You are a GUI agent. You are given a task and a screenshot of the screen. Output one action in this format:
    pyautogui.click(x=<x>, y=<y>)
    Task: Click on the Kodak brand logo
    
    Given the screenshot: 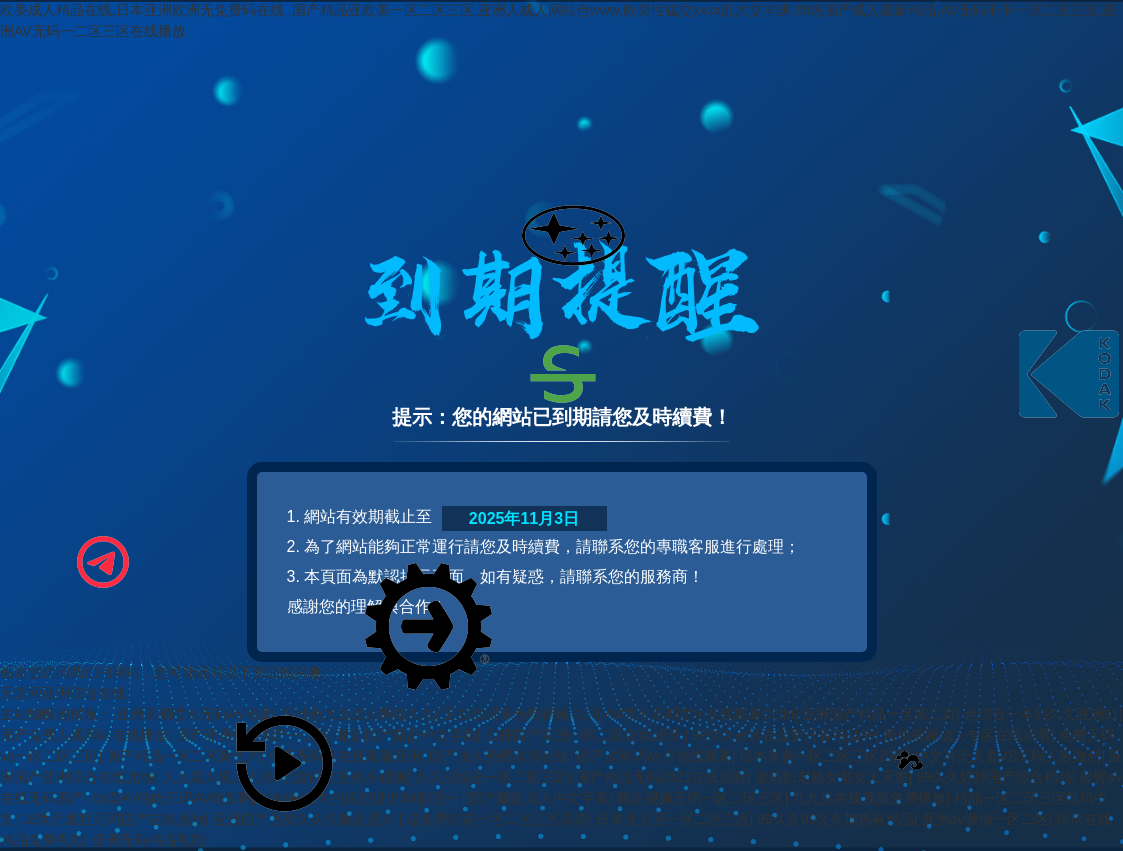 What is the action you would take?
    pyautogui.click(x=1069, y=374)
    